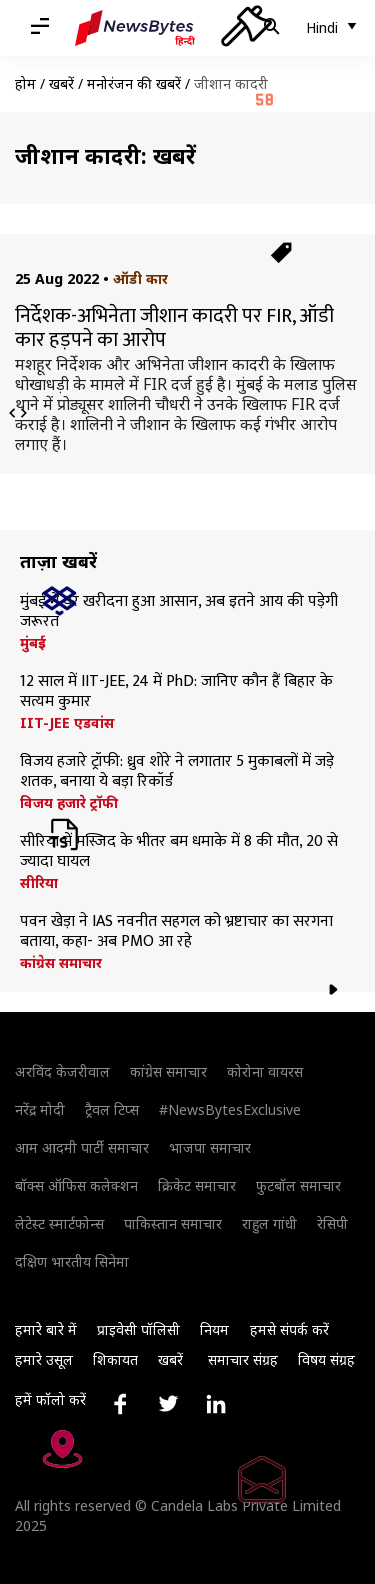 The width and height of the screenshot is (375, 1584). What do you see at coordinates (59, 599) in the screenshot?
I see `open dropbox cloud storage` at bounding box center [59, 599].